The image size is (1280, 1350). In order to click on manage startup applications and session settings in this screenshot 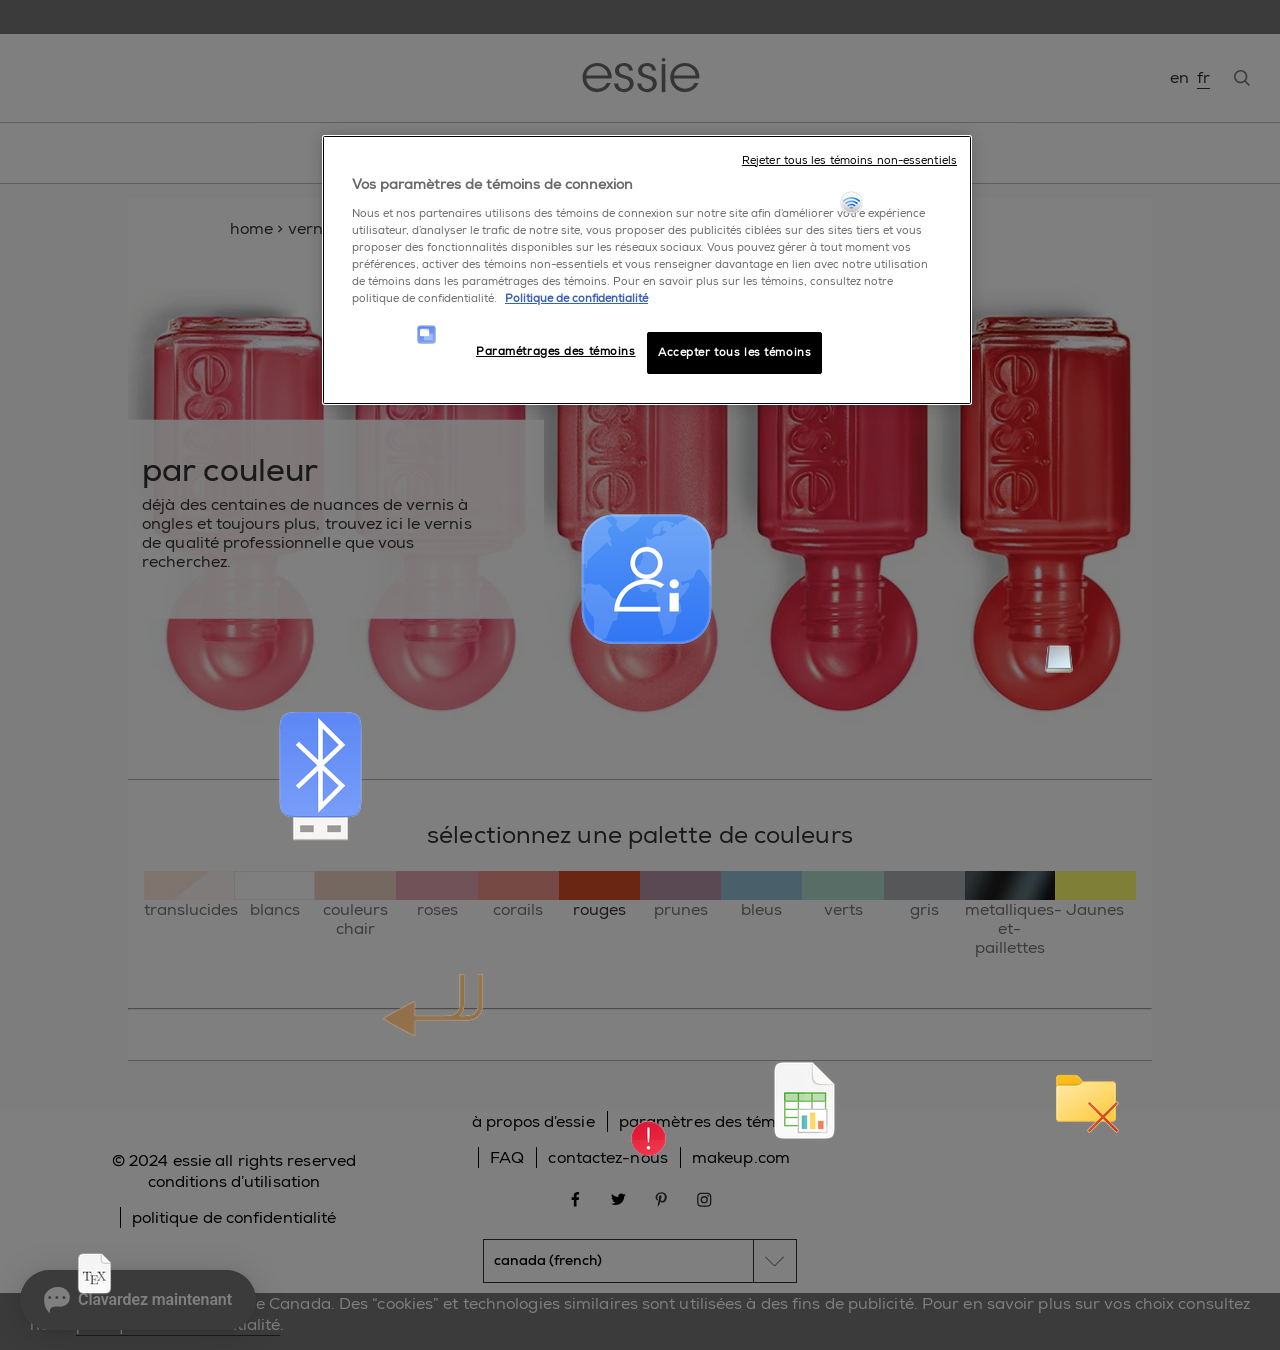, I will do `click(426, 334)`.